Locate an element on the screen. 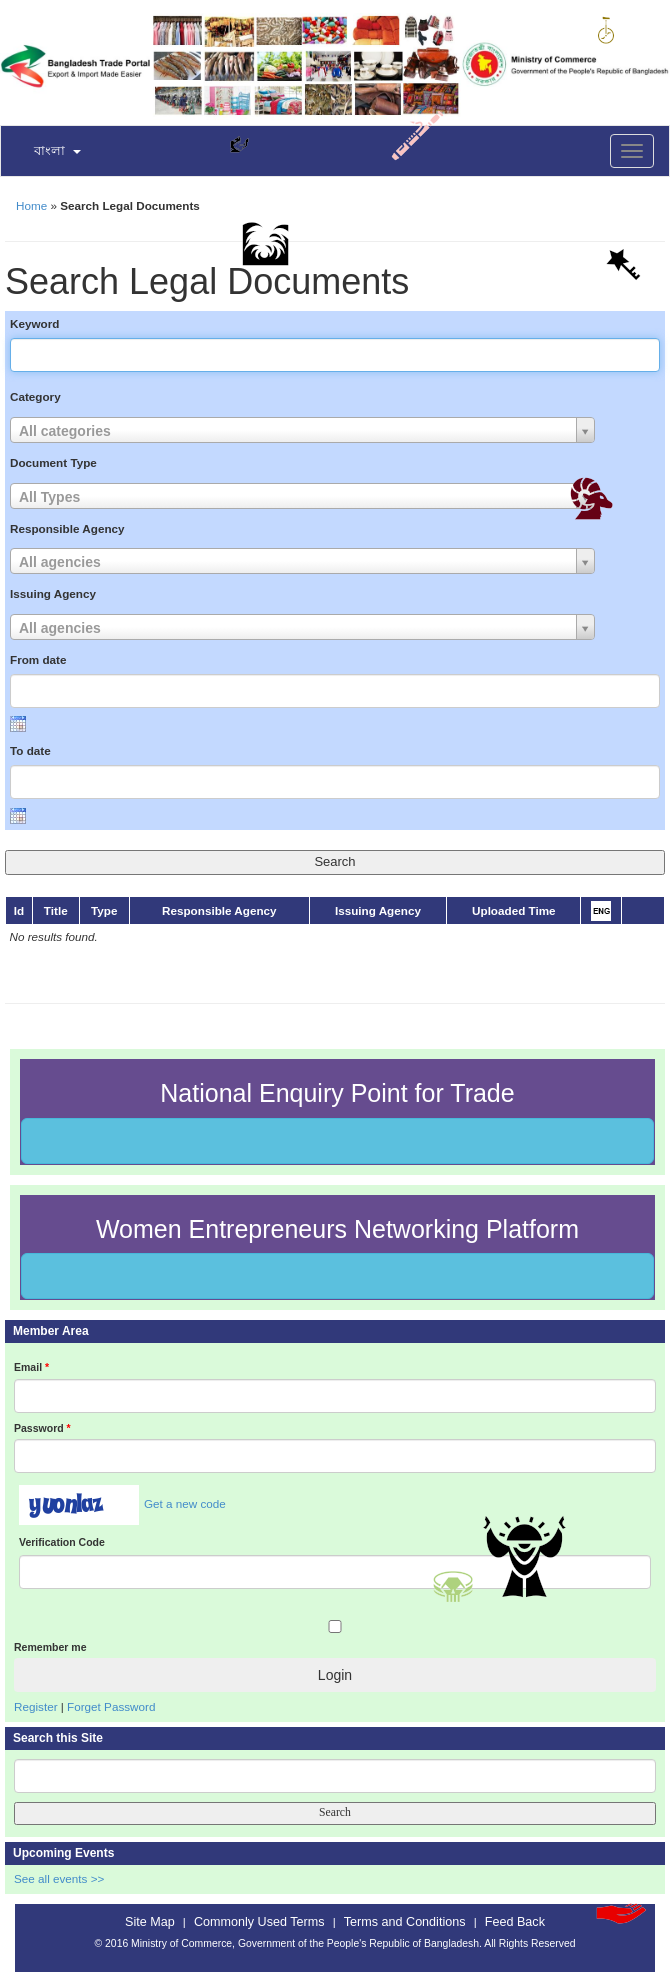 This screenshot has height=1972, width=670. view ram or aries zodiac sign is located at coordinates (591, 498).